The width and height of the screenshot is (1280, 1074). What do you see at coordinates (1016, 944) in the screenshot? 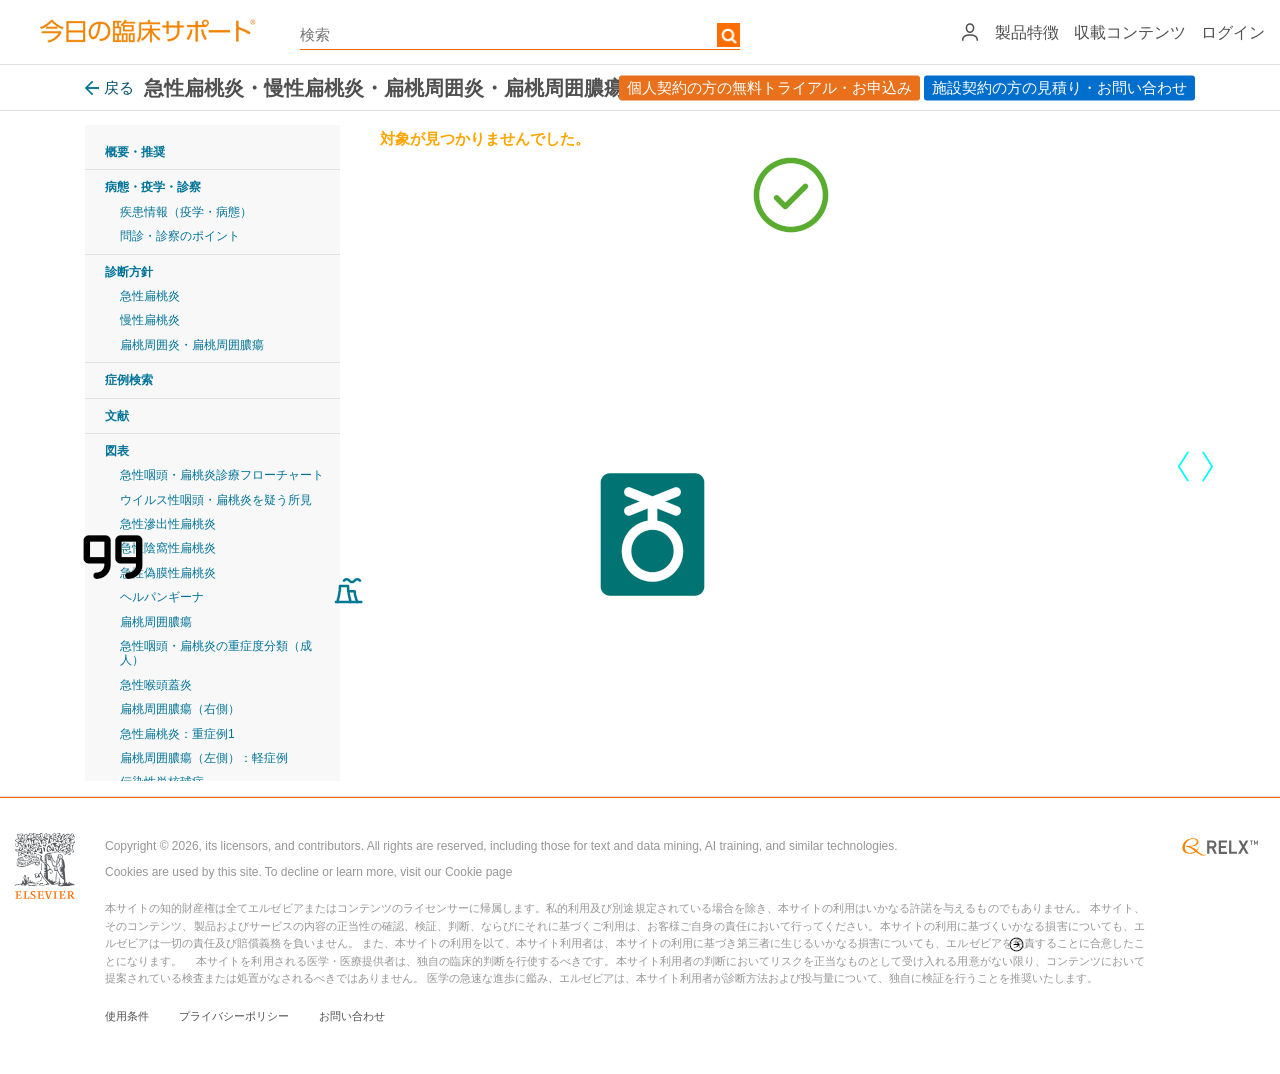
I see `proceed to the next step` at bounding box center [1016, 944].